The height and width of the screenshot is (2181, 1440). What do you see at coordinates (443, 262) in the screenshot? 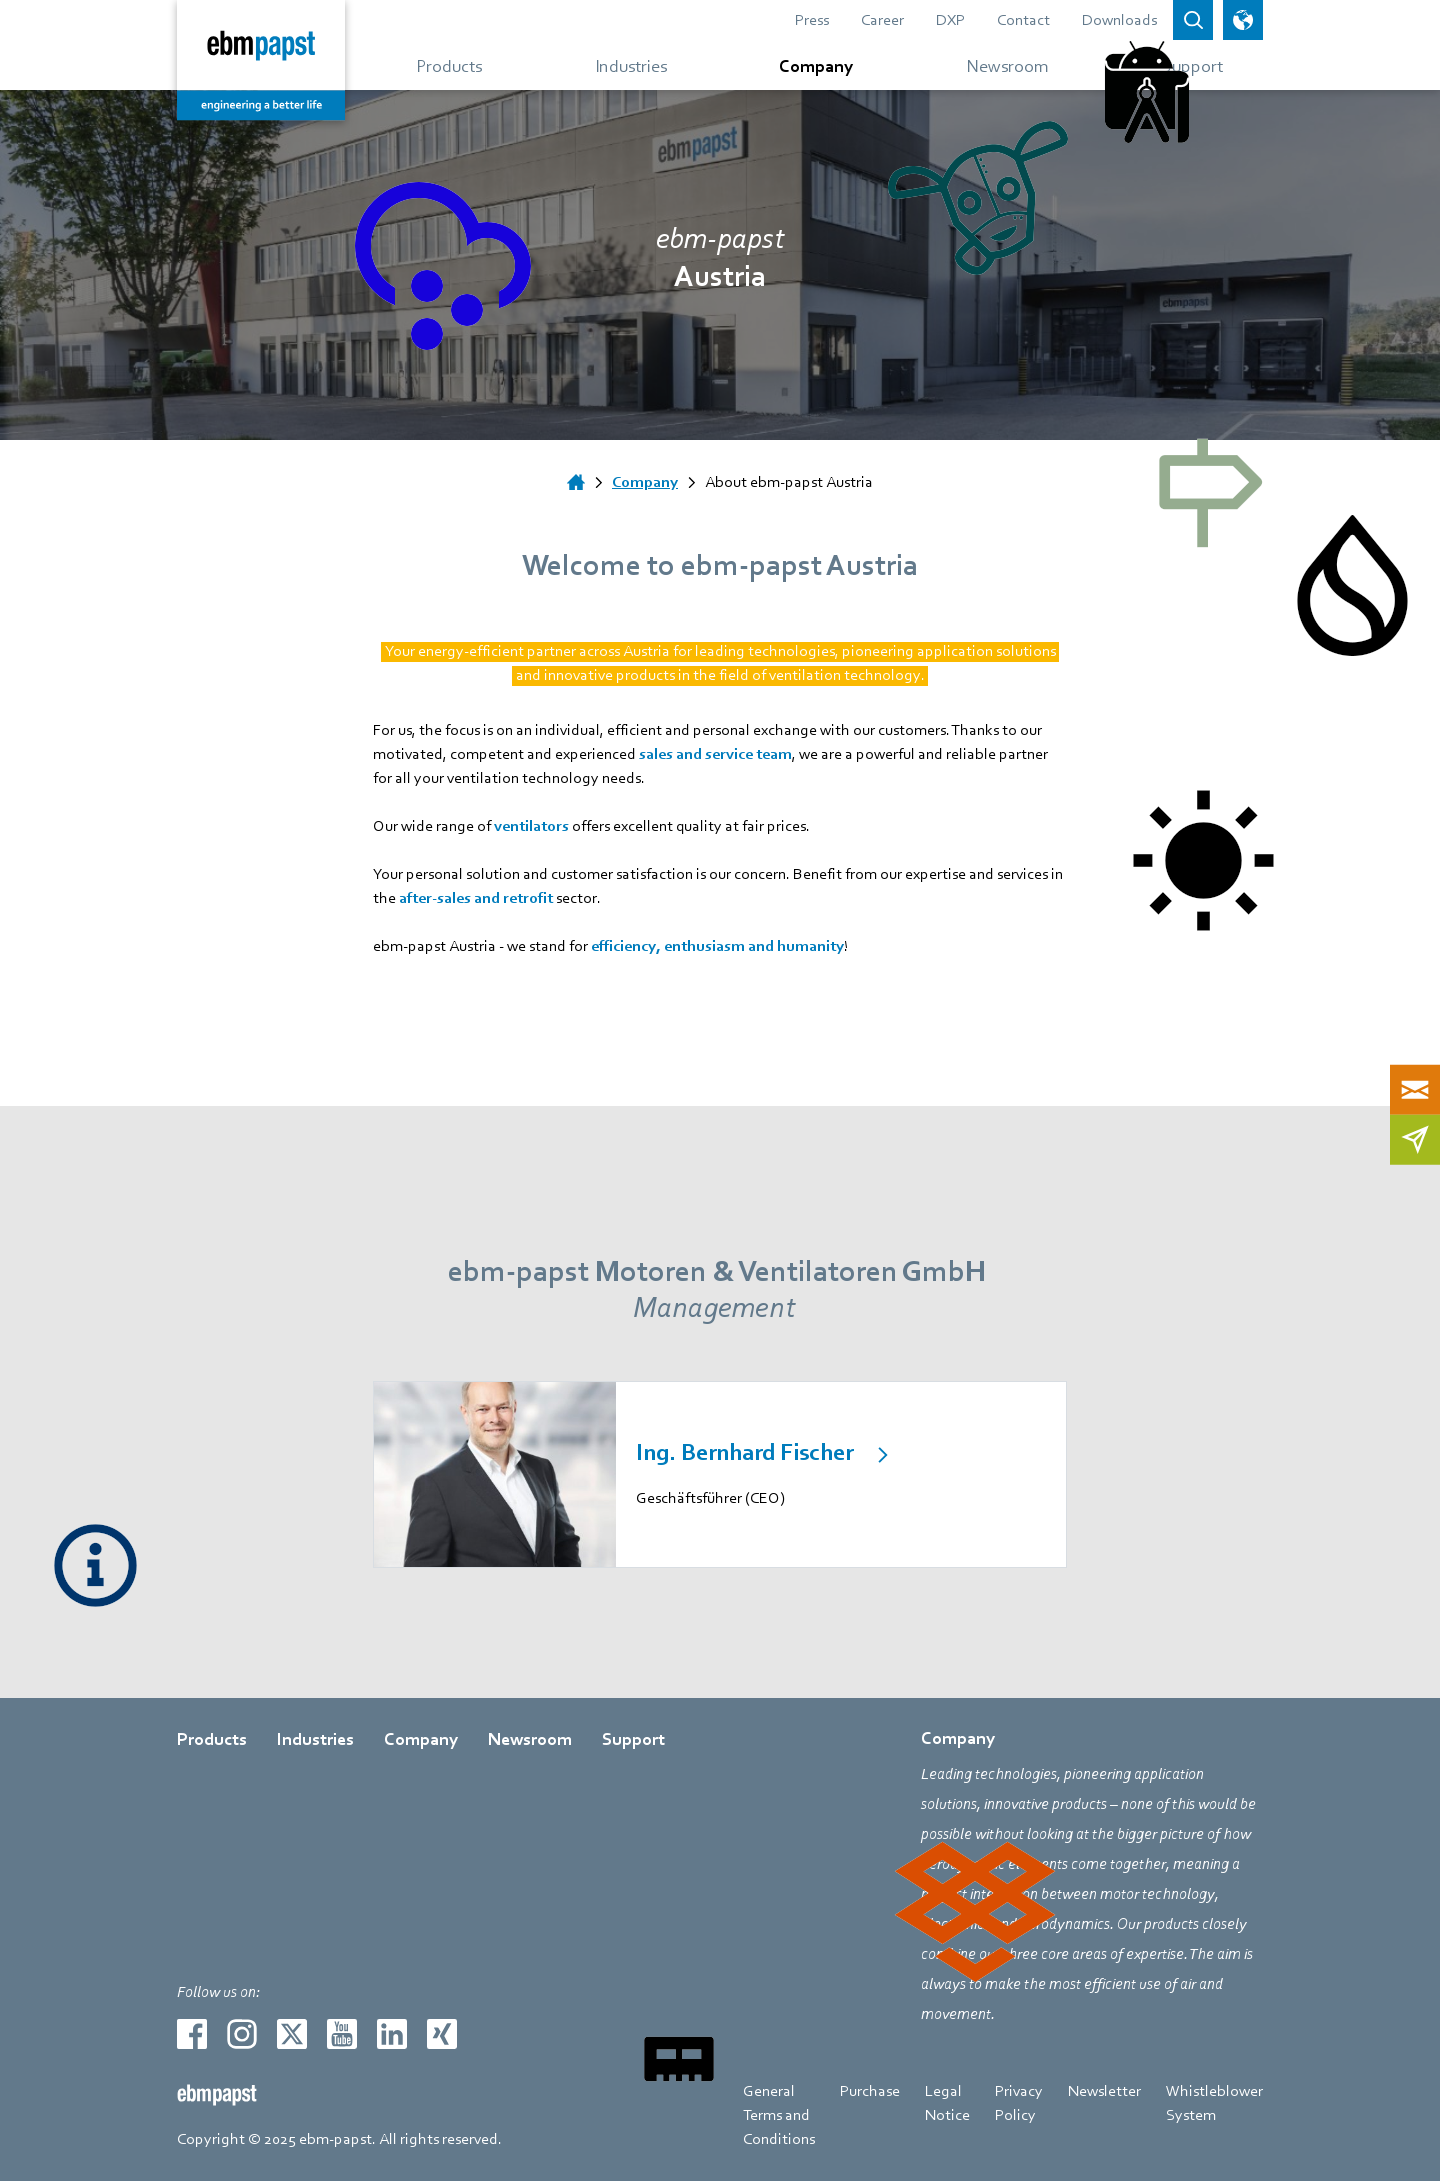
I see `indicates hail weather conditions` at bounding box center [443, 262].